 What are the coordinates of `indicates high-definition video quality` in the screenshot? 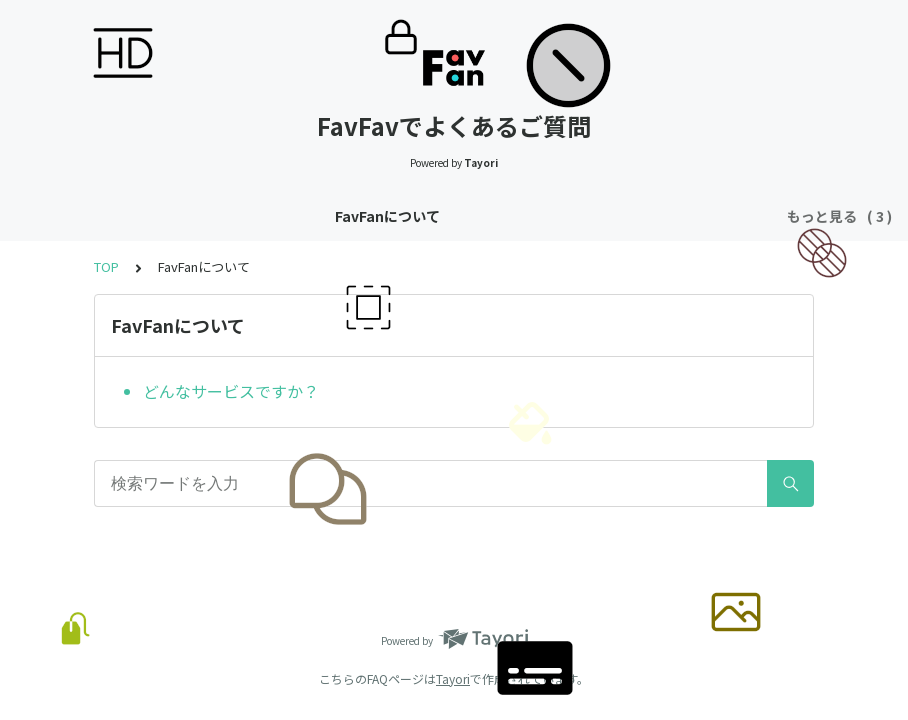 It's located at (123, 53).